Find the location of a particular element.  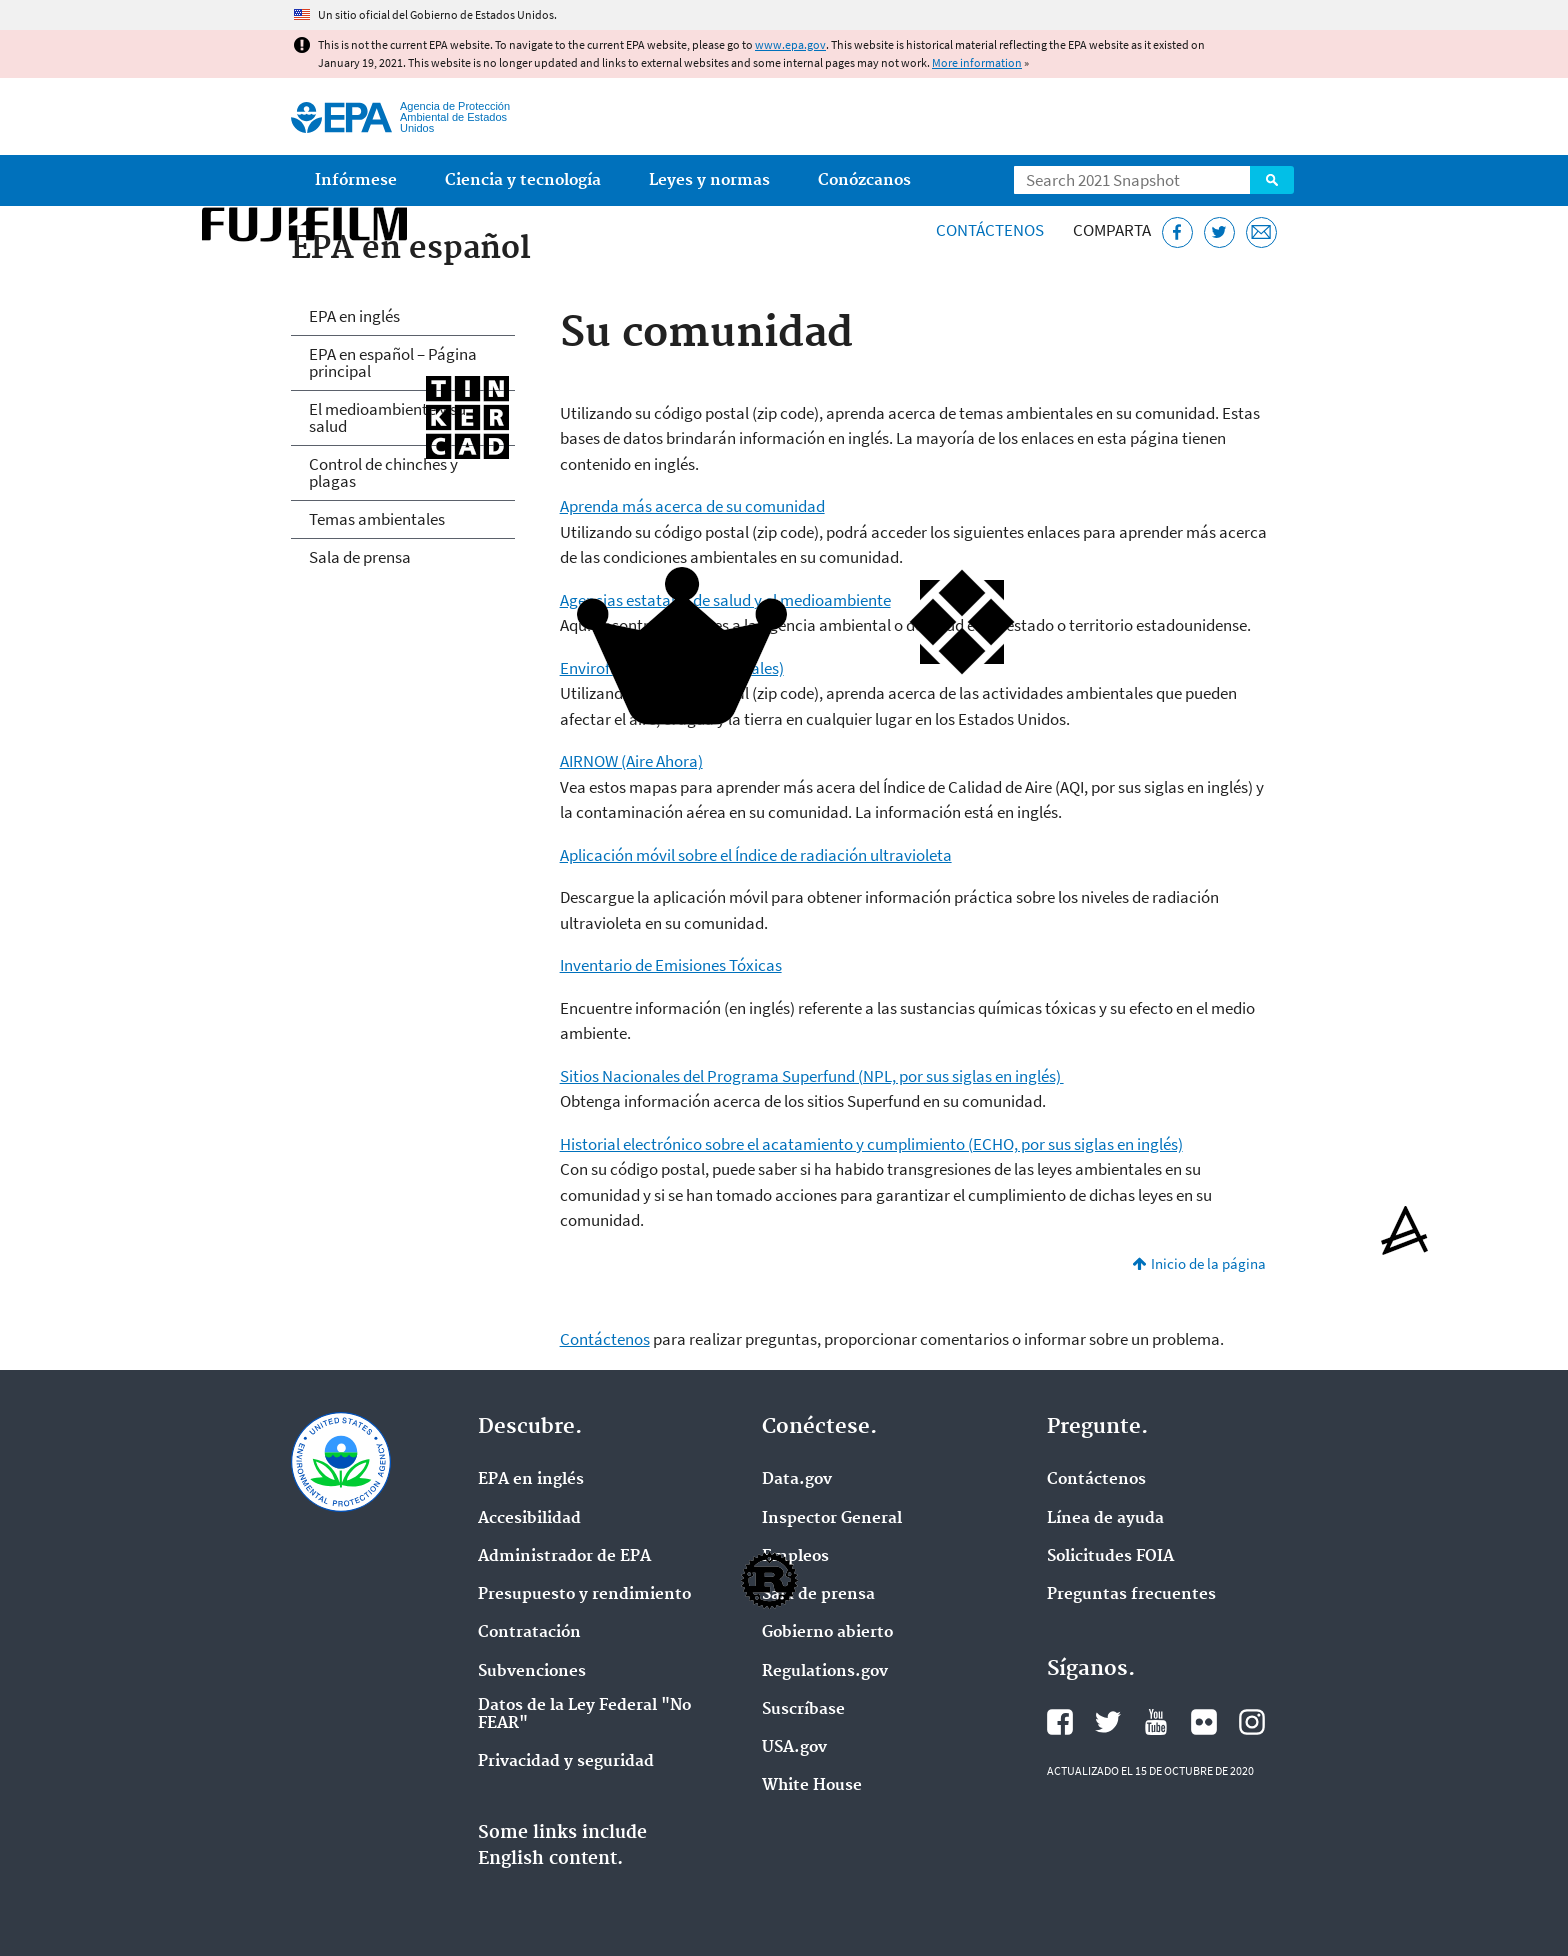

rust programming language logo is located at coordinates (769, 1580).